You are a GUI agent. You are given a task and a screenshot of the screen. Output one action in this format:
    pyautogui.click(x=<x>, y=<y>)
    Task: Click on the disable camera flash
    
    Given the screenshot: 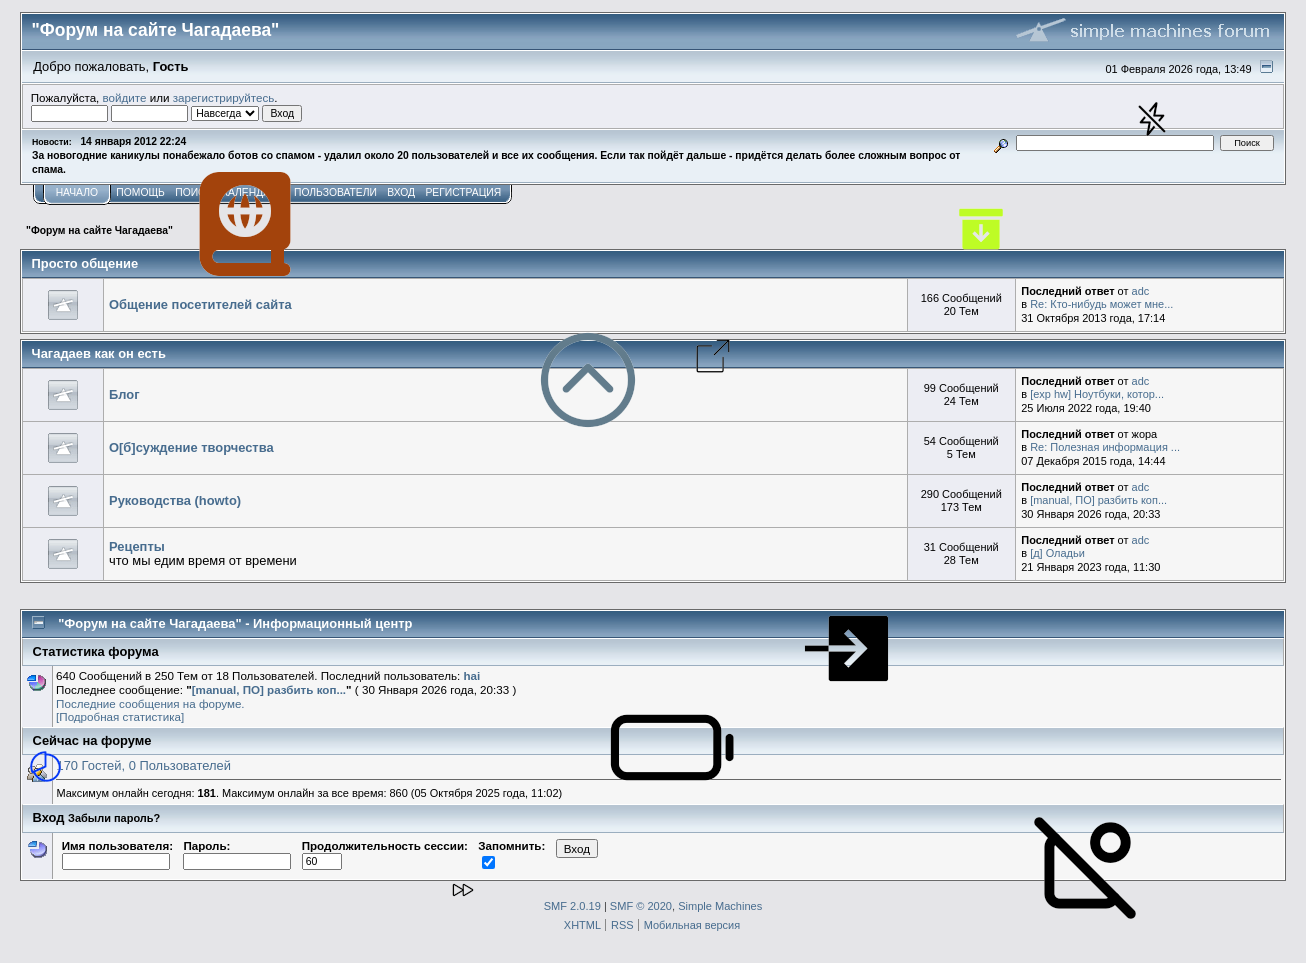 What is the action you would take?
    pyautogui.click(x=1152, y=119)
    